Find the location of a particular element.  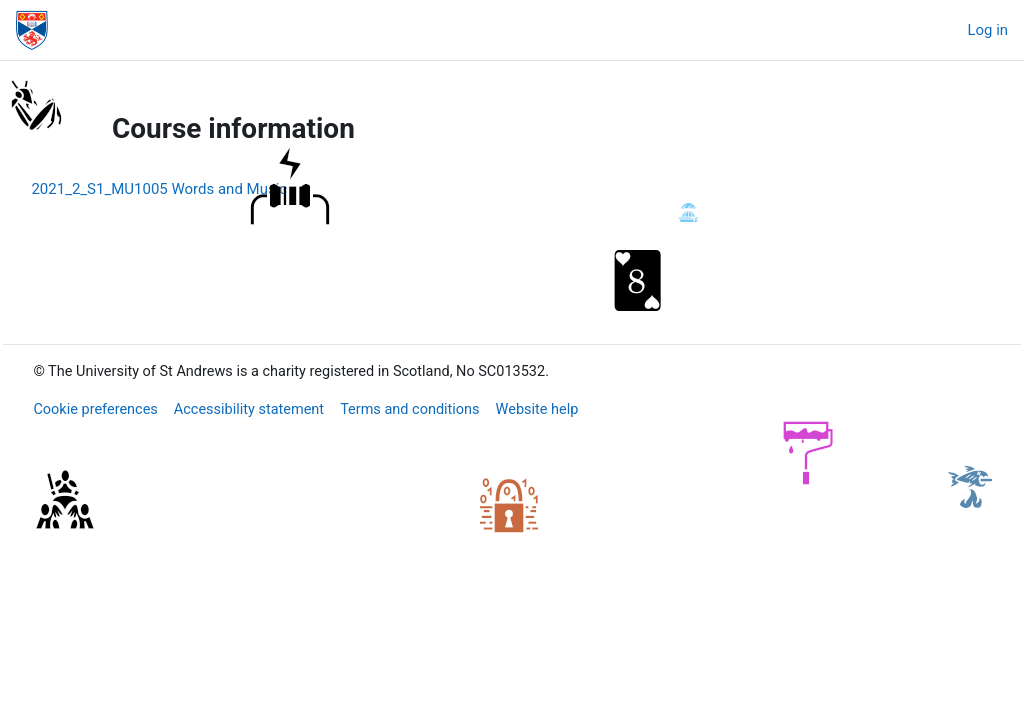

cooked fish item in game inventory is located at coordinates (970, 487).